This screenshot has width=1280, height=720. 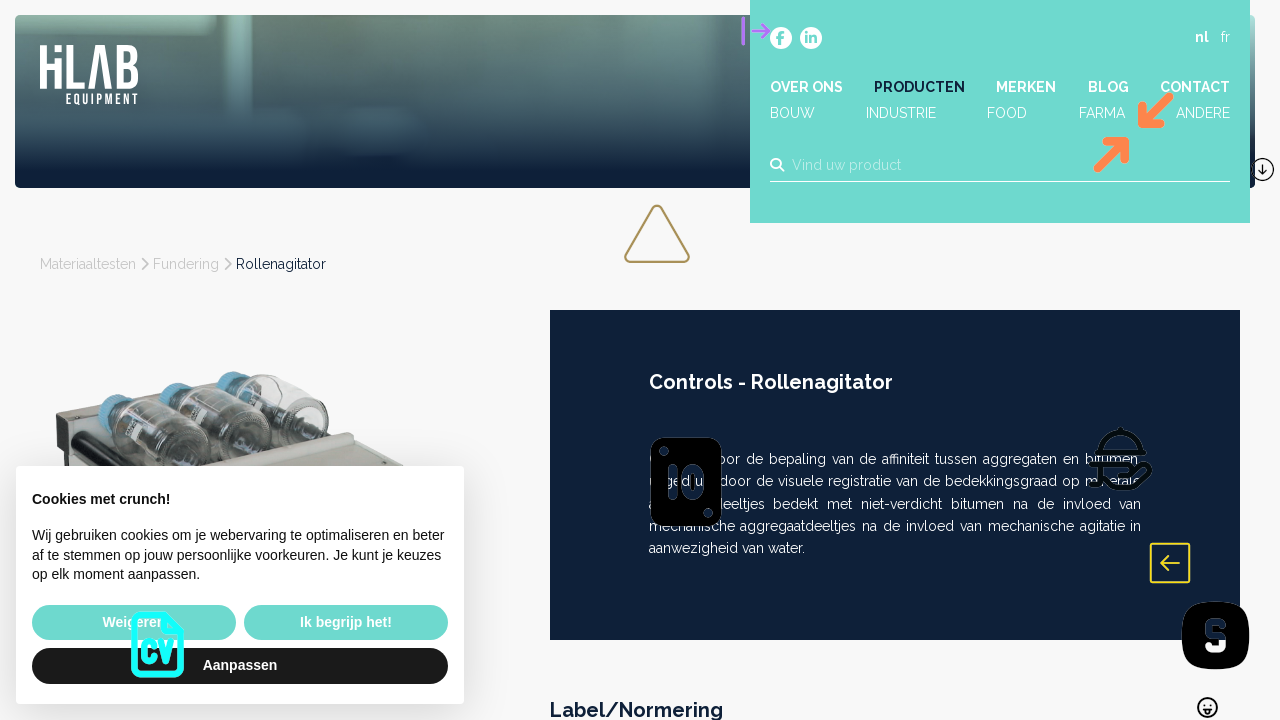 I want to click on go back to previous screen, so click(x=1170, y=563).